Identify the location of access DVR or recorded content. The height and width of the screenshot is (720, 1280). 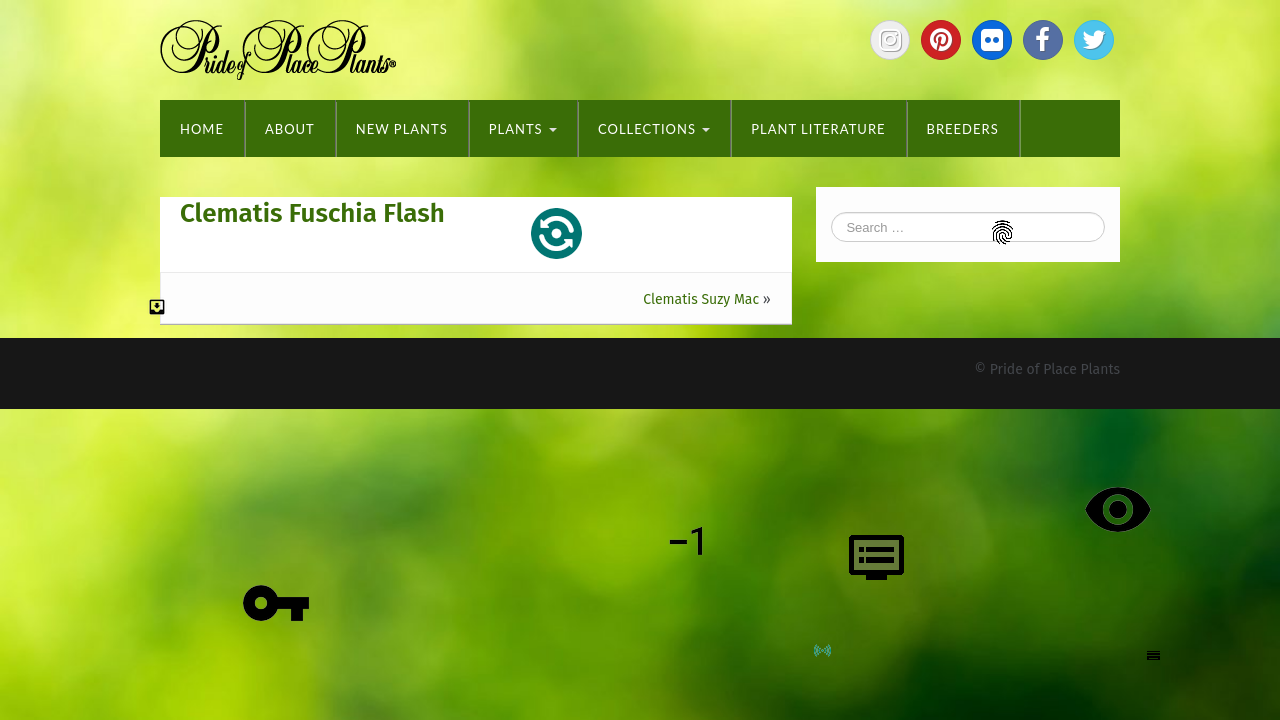
(876, 557).